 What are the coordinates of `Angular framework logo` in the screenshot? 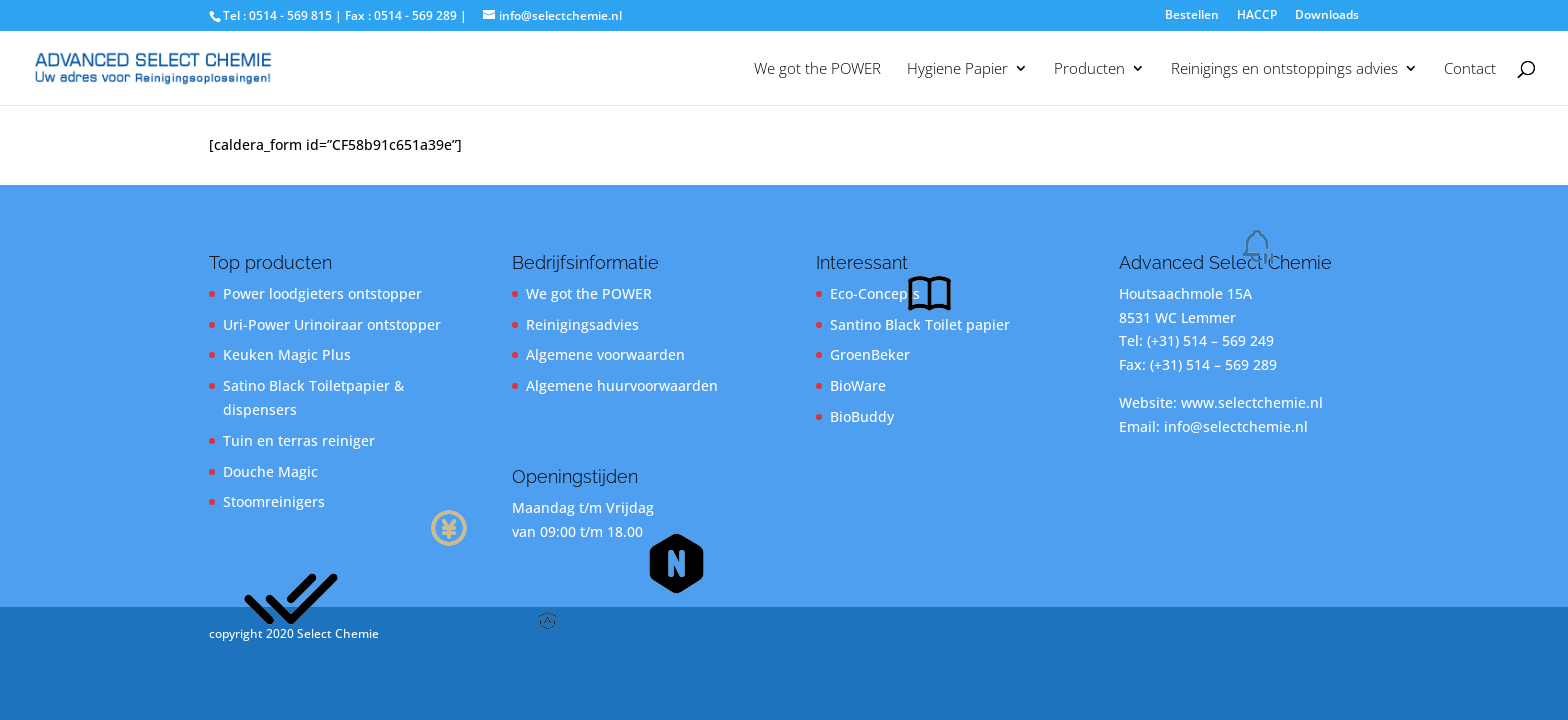 It's located at (547, 620).